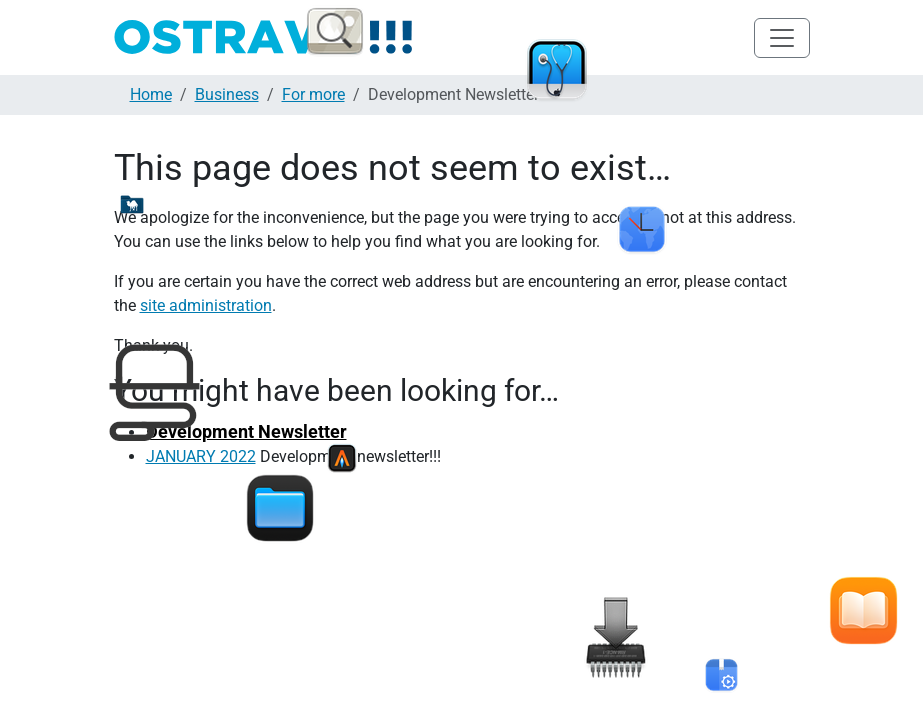 Image resolution: width=923 pixels, height=720 pixels. What do you see at coordinates (642, 230) in the screenshot?
I see `configure network time protocol settings` at bounding box center [642, 230].